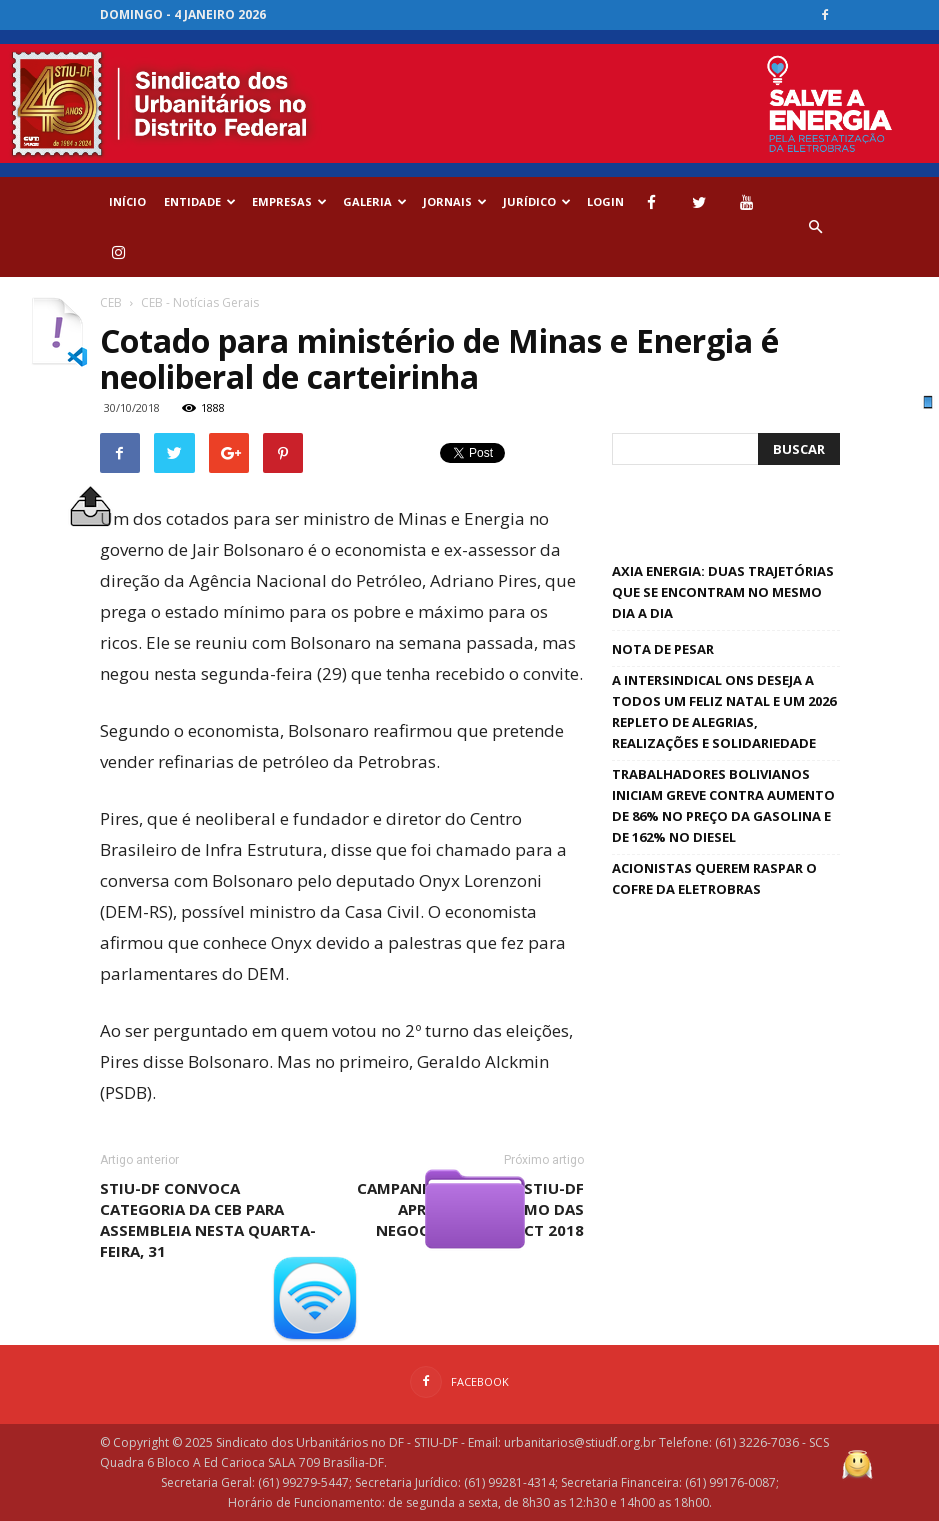 This screenshot has height=1521, width=939. What do you see at coordinates (857, 1465) in the screenshot?
I see `insert angel face emoji in chat` at bounding box center [857, 1465].